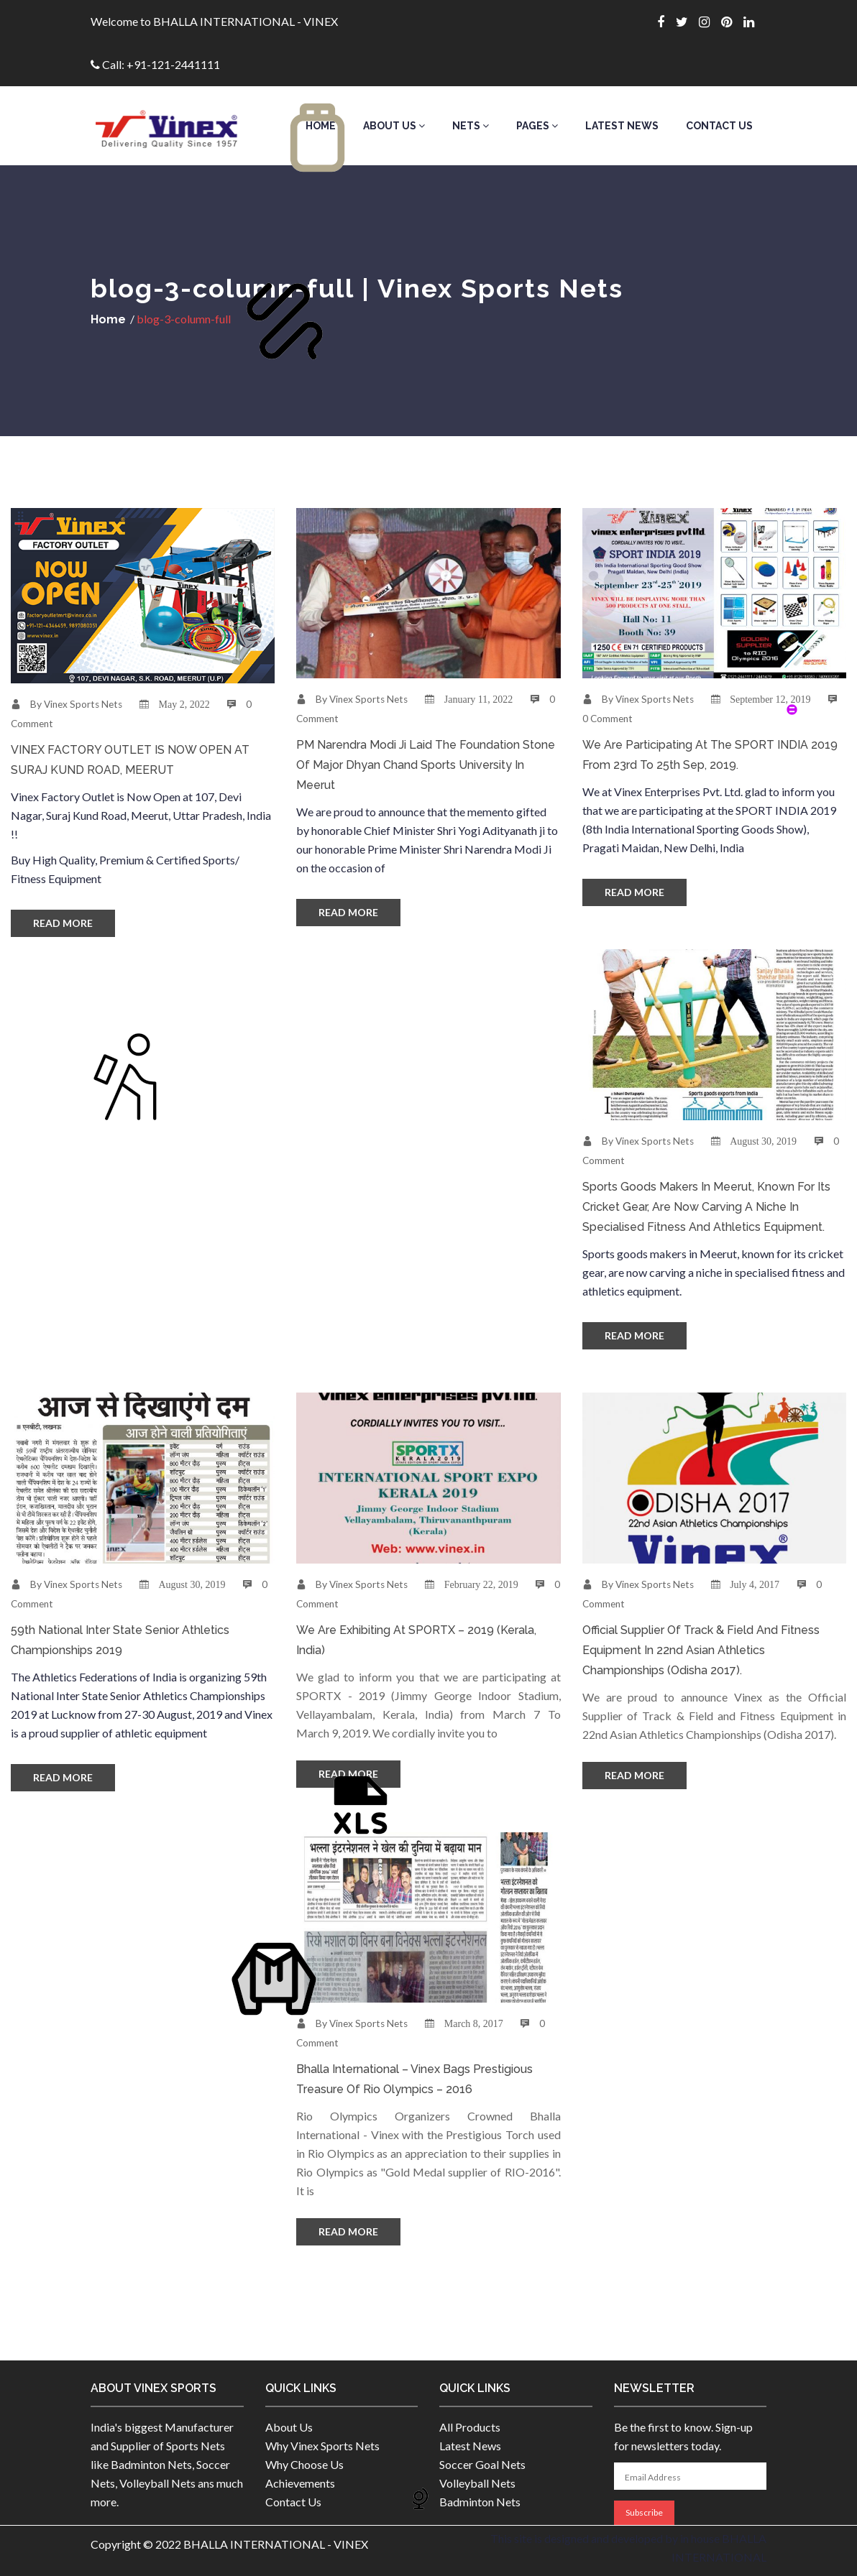 The image size is (857, 2576). What do you see at coordinates (360, 1807) in the screenshot?
I see `open an Excel spreadsheet file` at bounding box center [360, 1807].